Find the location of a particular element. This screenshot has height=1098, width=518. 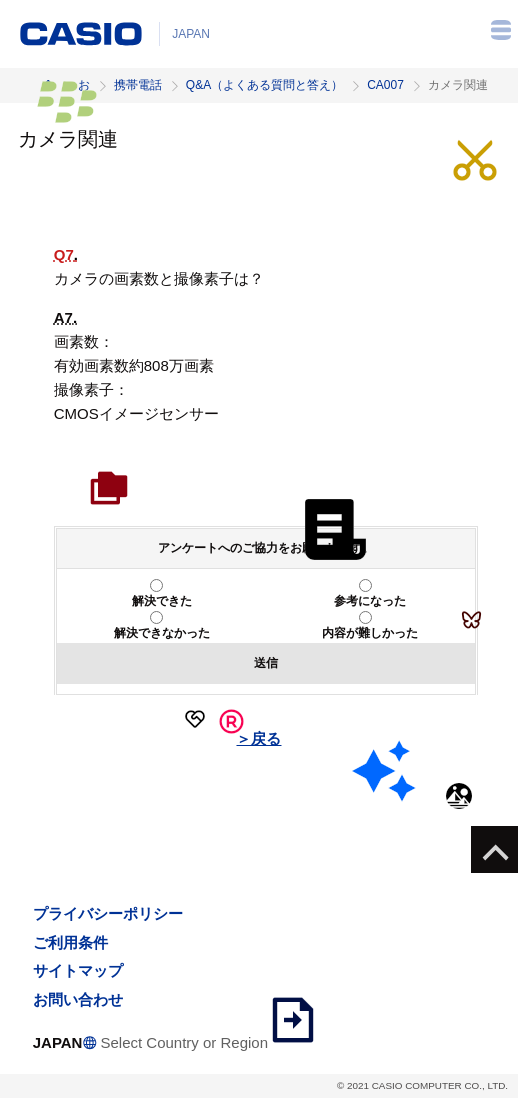

view document list or file details is located at coordinates (335, 529).